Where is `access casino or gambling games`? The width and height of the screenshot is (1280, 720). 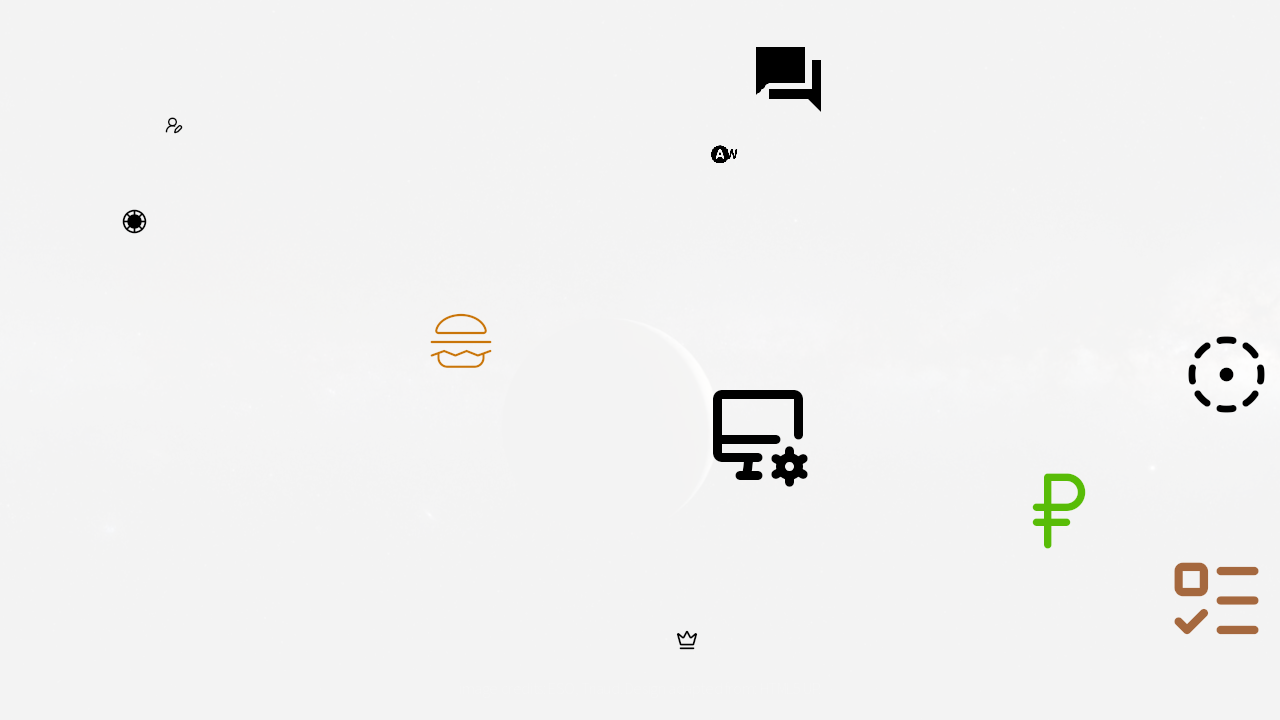
access casino or gambling games is located at coordinates (134, 221).